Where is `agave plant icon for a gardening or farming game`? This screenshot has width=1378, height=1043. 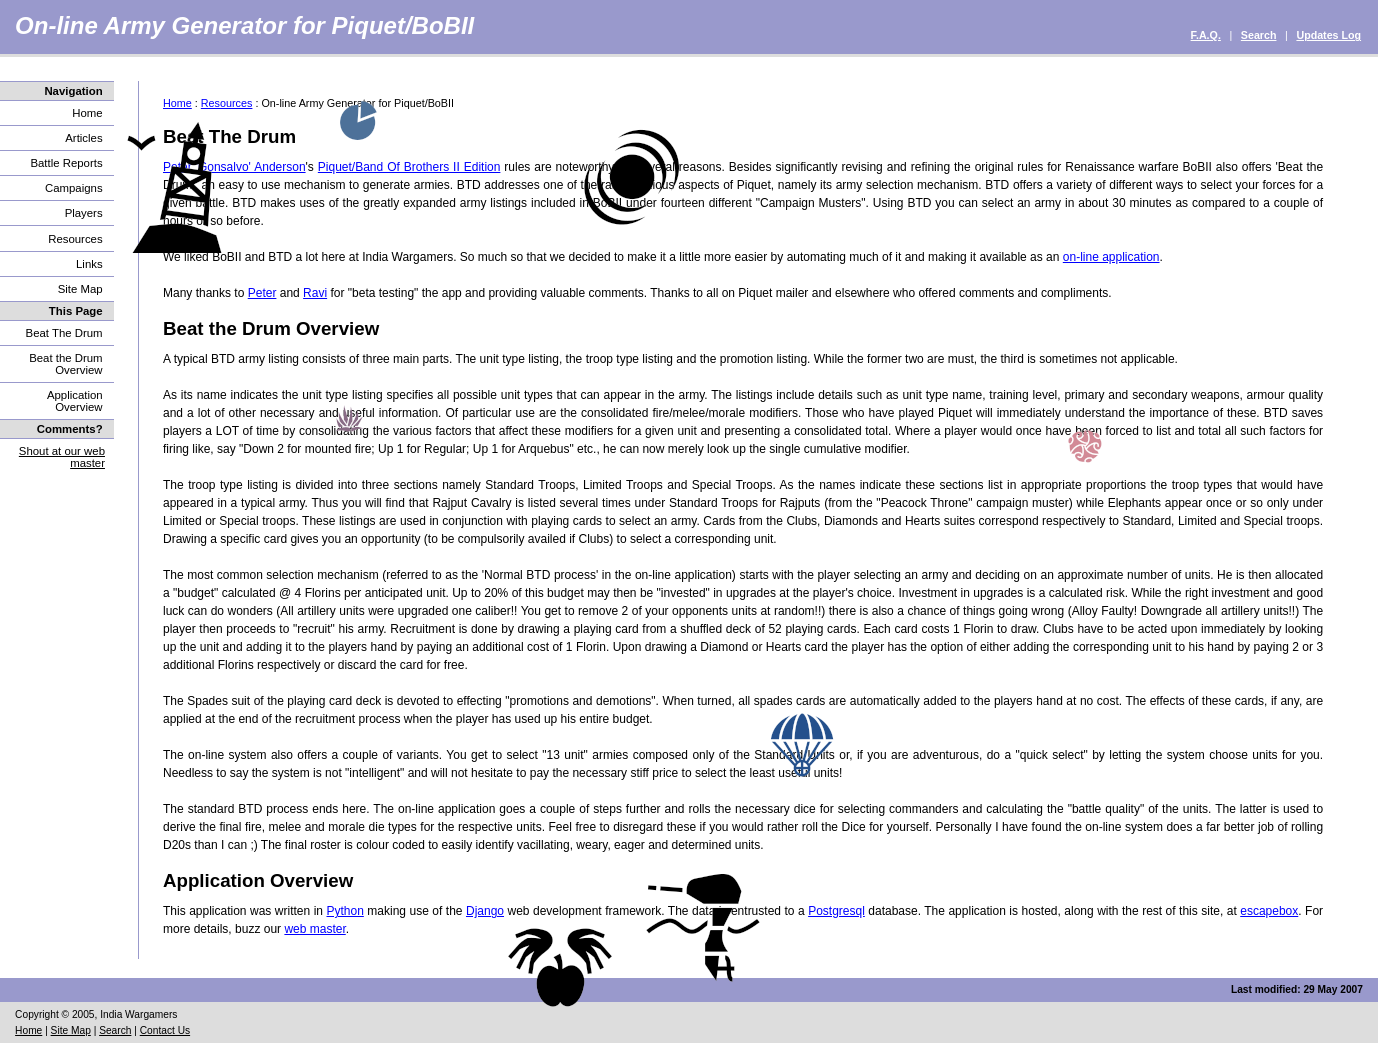
agave plant icon for a gardening or farming game is located at coordinates (349, 418).